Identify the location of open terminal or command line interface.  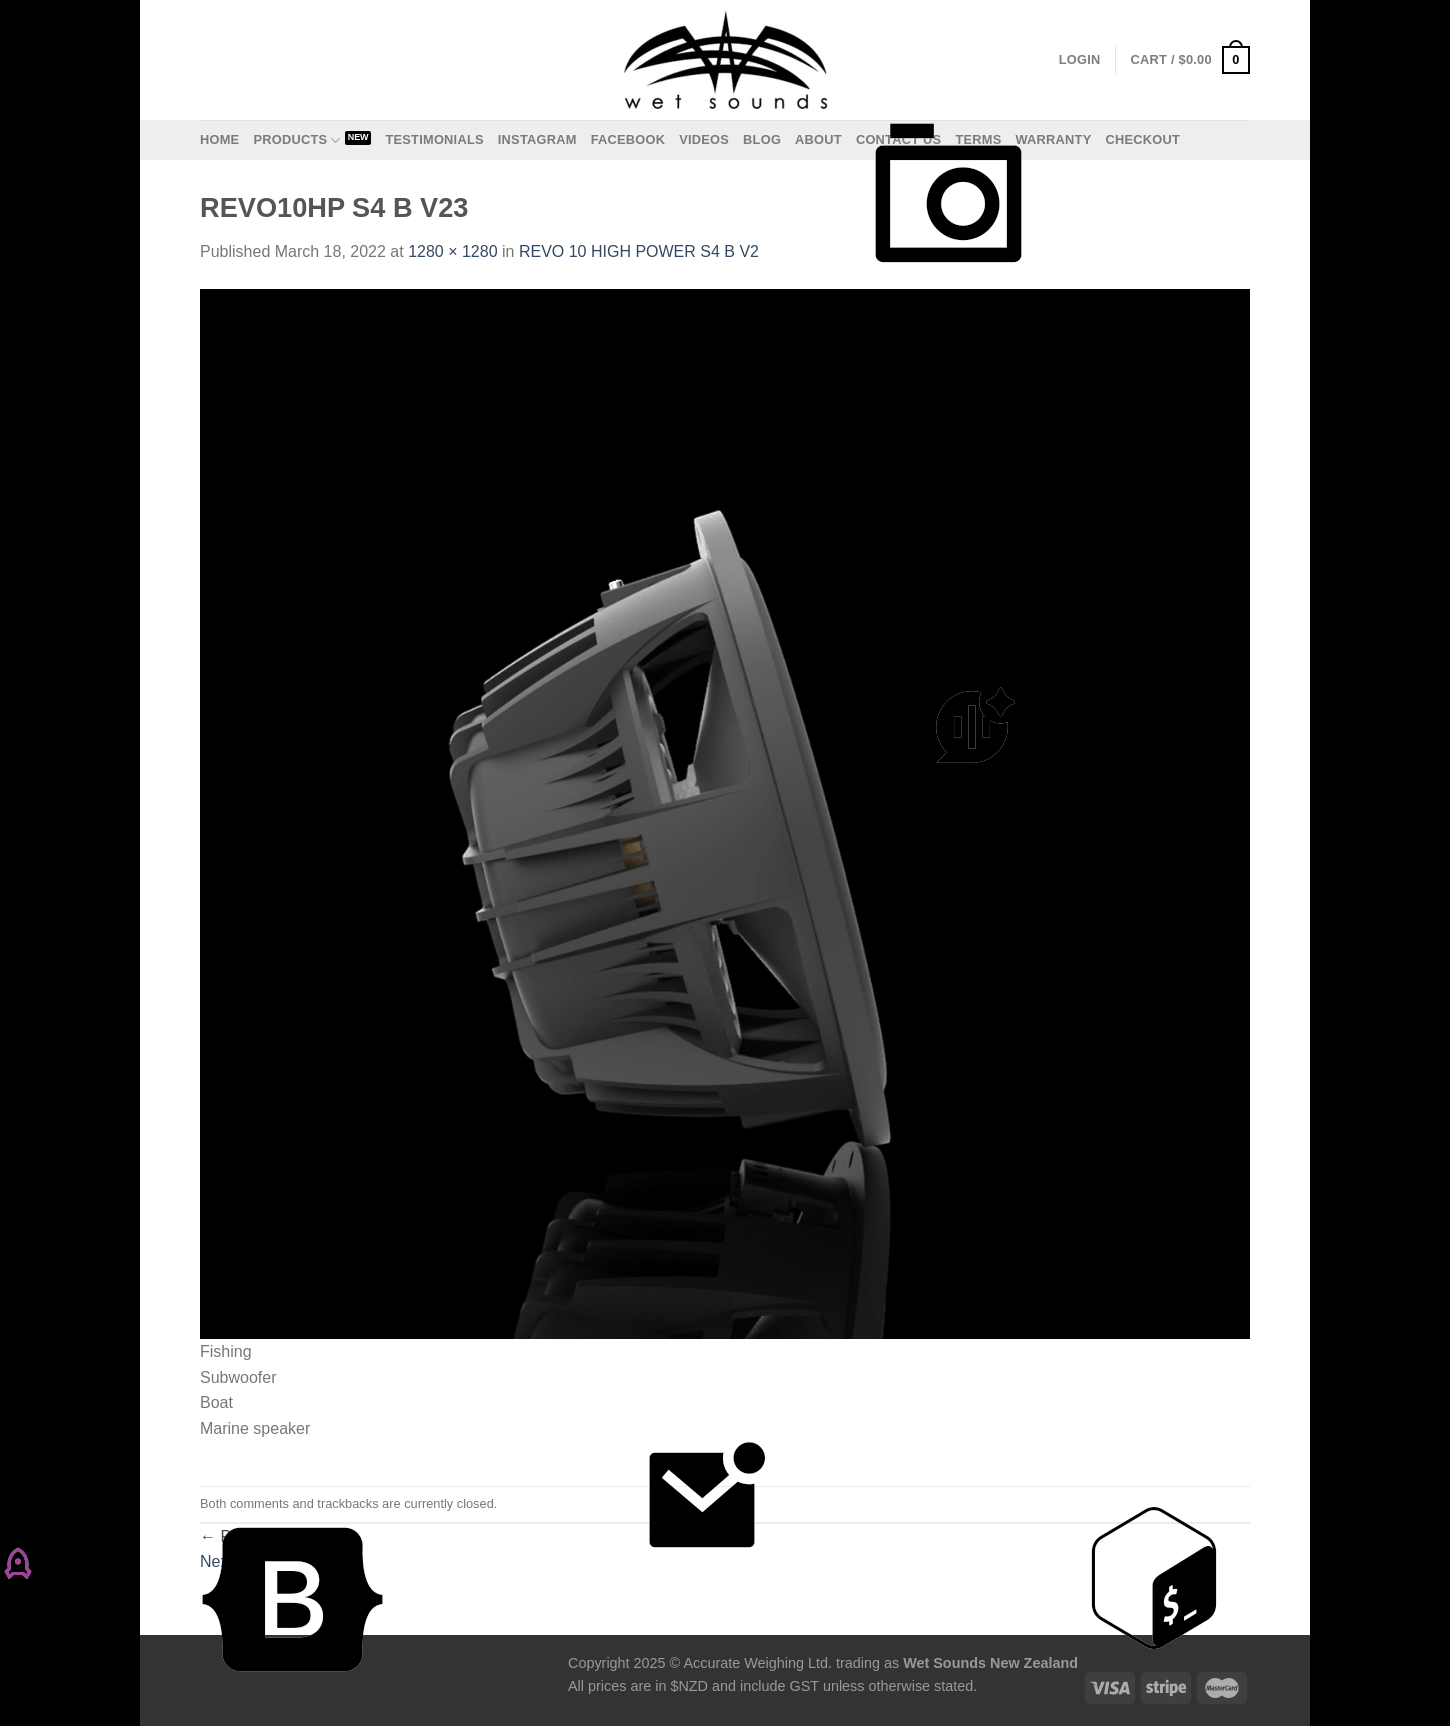
(1154, 1578).